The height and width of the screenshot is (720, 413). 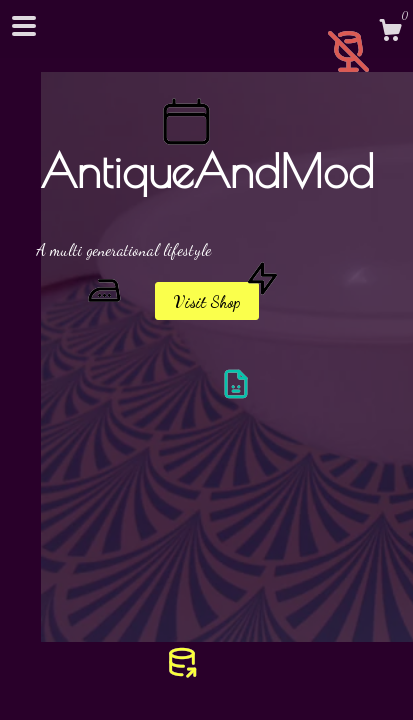 What do you see at coordinates (186, 121) in the screenshot?
I see `view calendar or schedule` at bounding box center [186, 121].